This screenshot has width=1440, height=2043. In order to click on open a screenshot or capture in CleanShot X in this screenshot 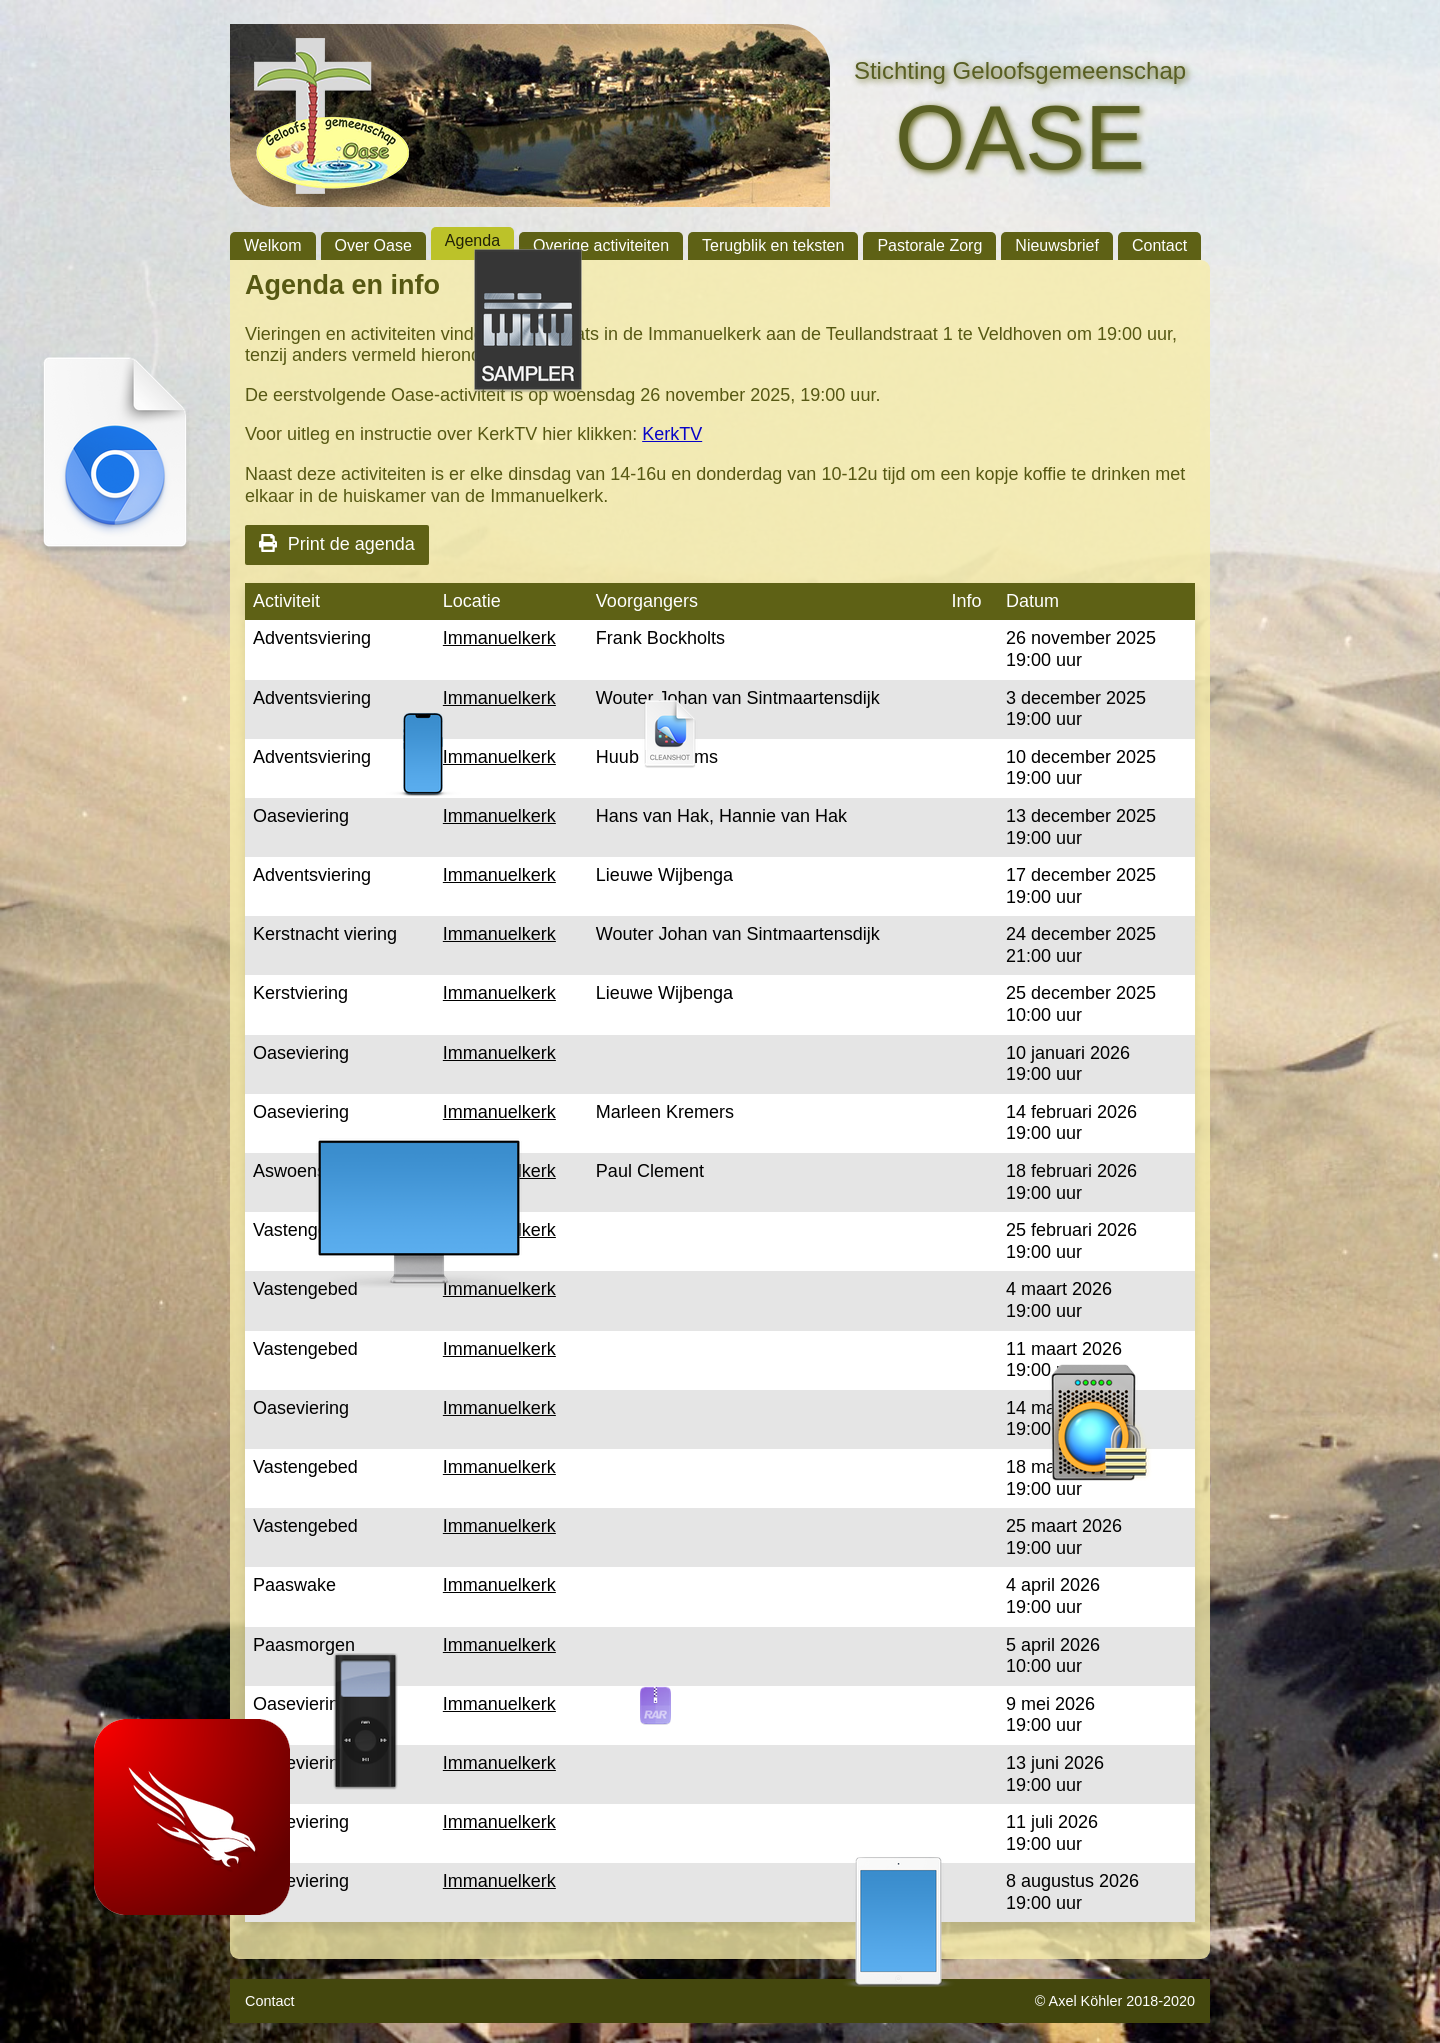, I will do `click(670, 733)`.